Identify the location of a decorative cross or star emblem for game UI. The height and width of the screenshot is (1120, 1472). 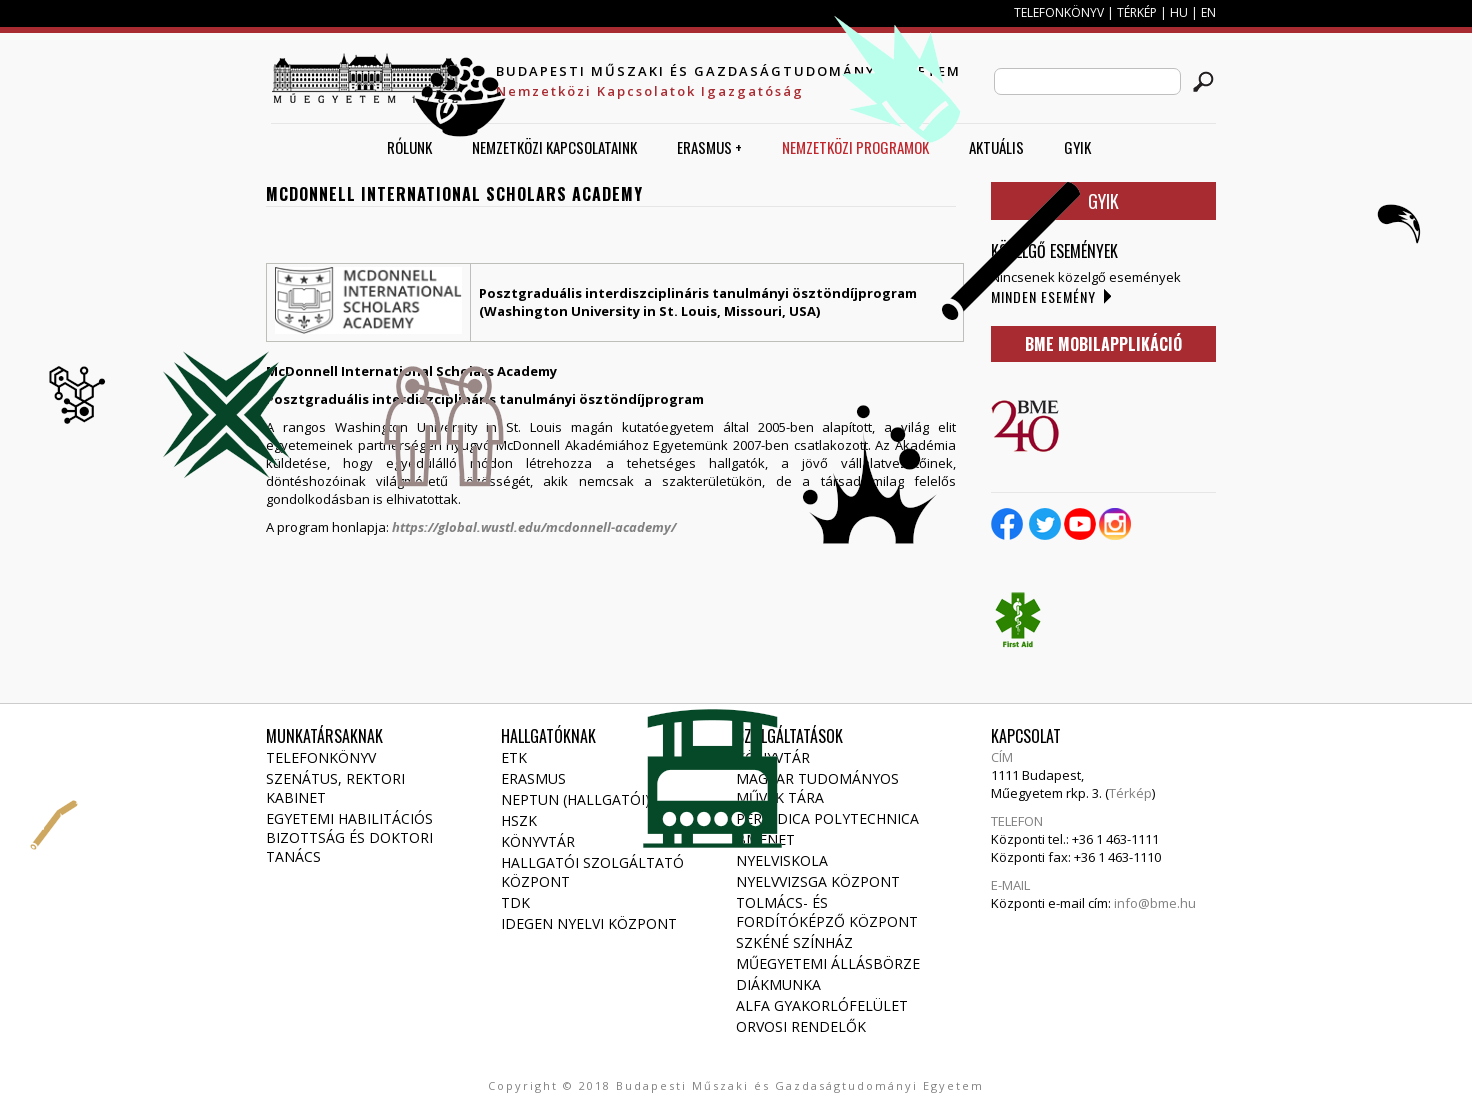
(226, 415).